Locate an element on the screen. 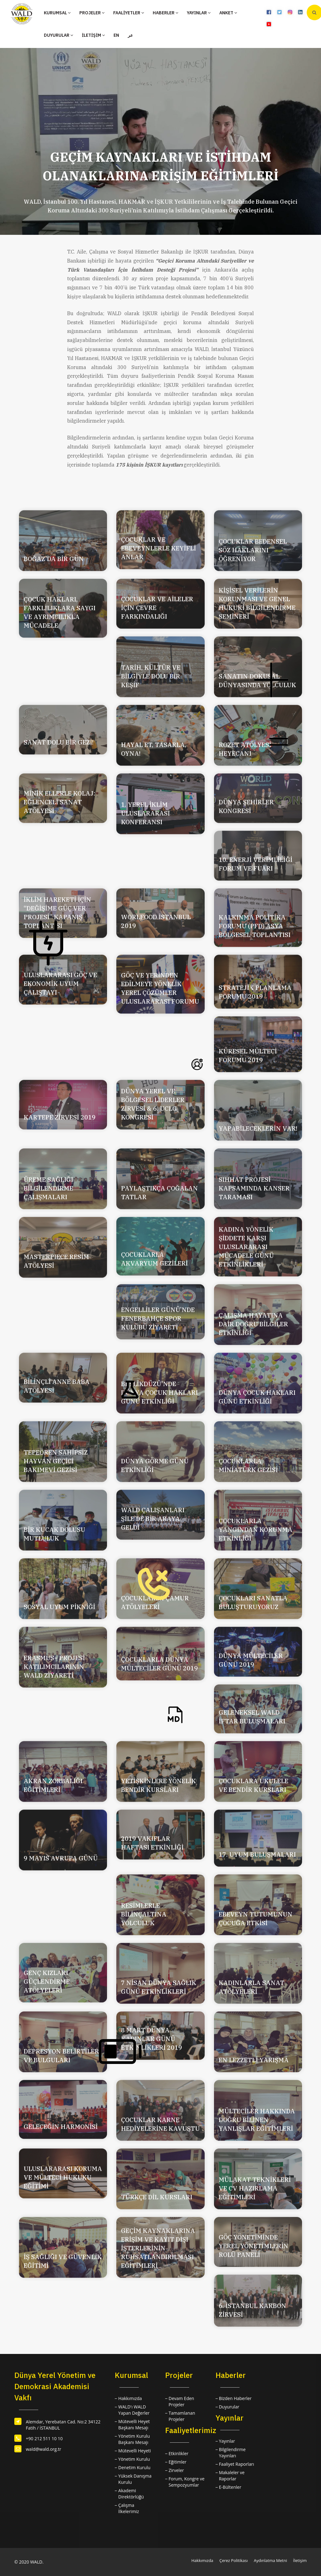 This screenshot has height=2576, width=321. indicates battery at medium charge level is located at coordinates (119, 2052).